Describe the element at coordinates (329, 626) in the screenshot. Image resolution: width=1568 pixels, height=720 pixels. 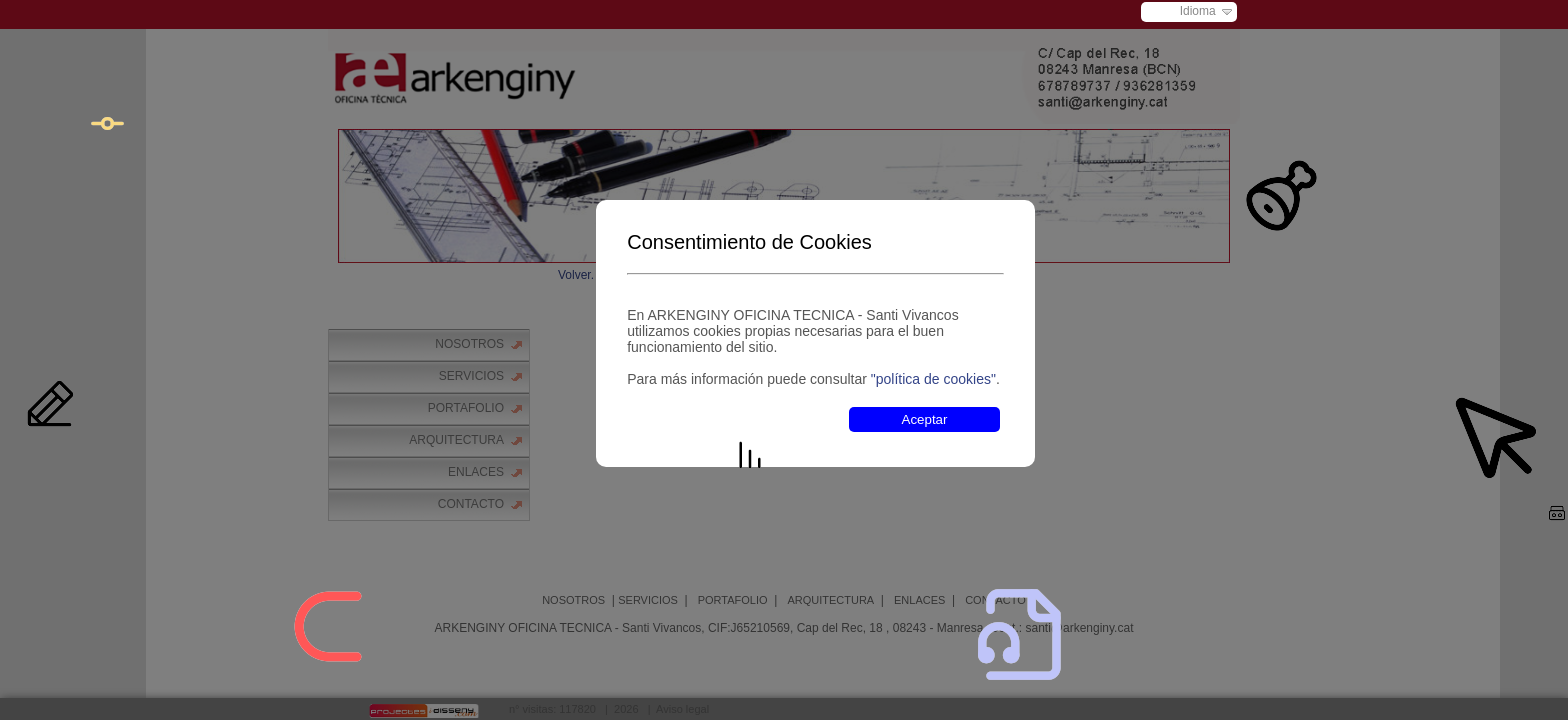
I see `indicates a proper subset relationship in mathematical notation` at that location.